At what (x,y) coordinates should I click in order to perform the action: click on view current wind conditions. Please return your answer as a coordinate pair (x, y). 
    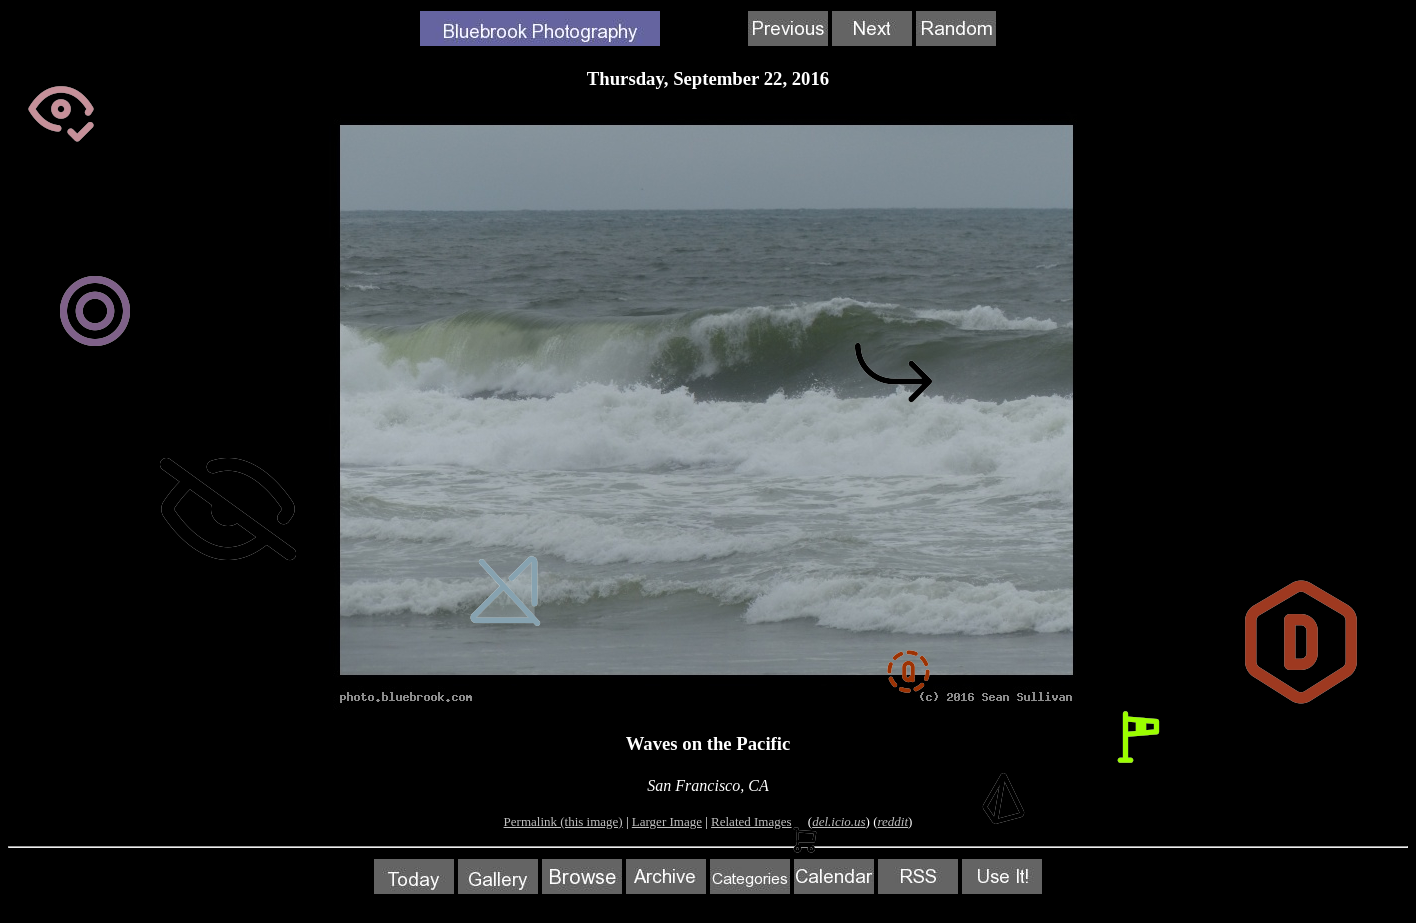
    Looking at the image, I should click on (1141, 737).